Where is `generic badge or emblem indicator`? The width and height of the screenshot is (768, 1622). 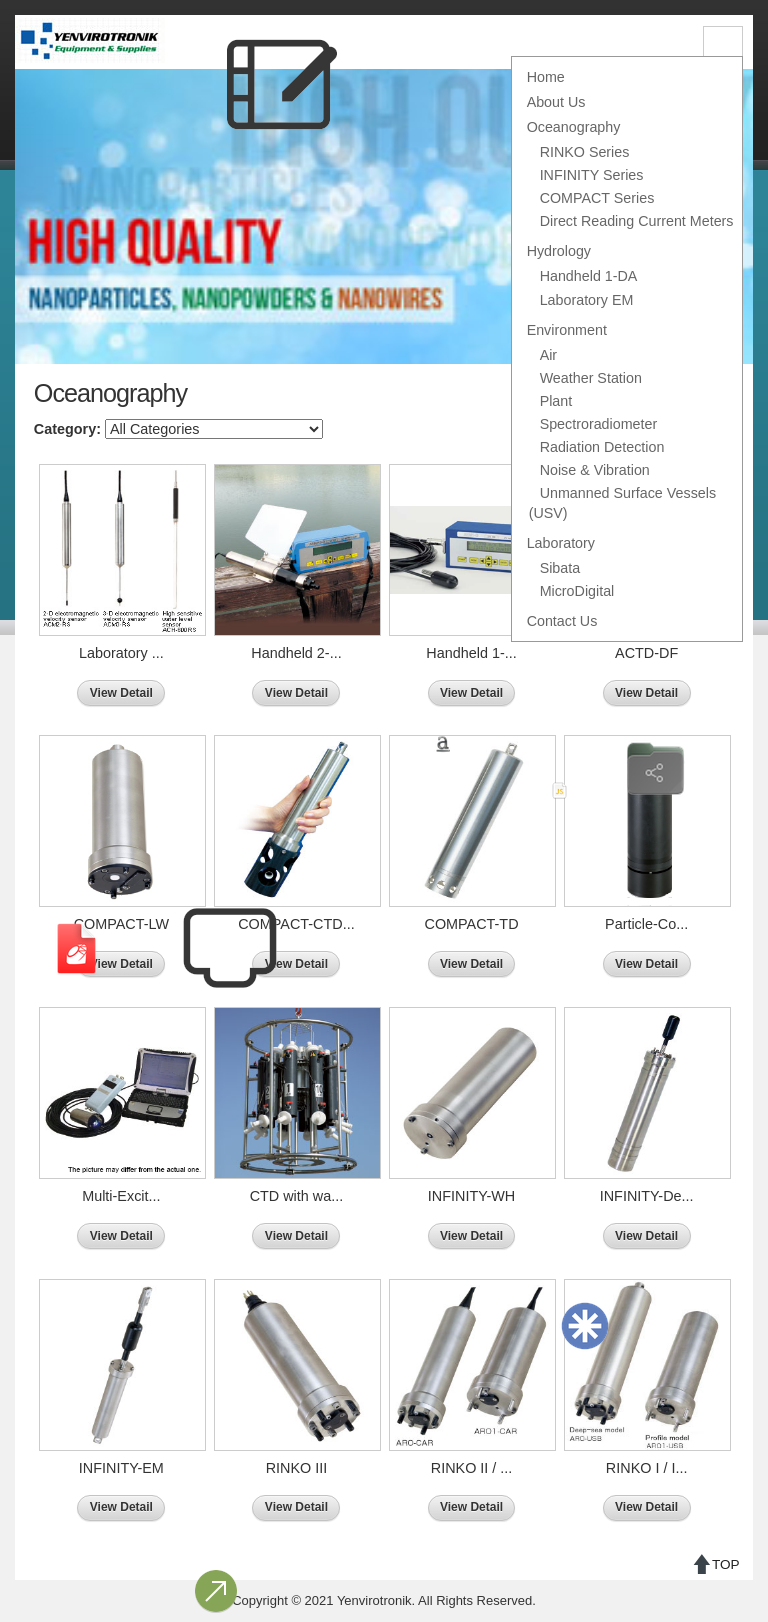 generic badge or emblem indicator is located at coordinates (585, 1326).